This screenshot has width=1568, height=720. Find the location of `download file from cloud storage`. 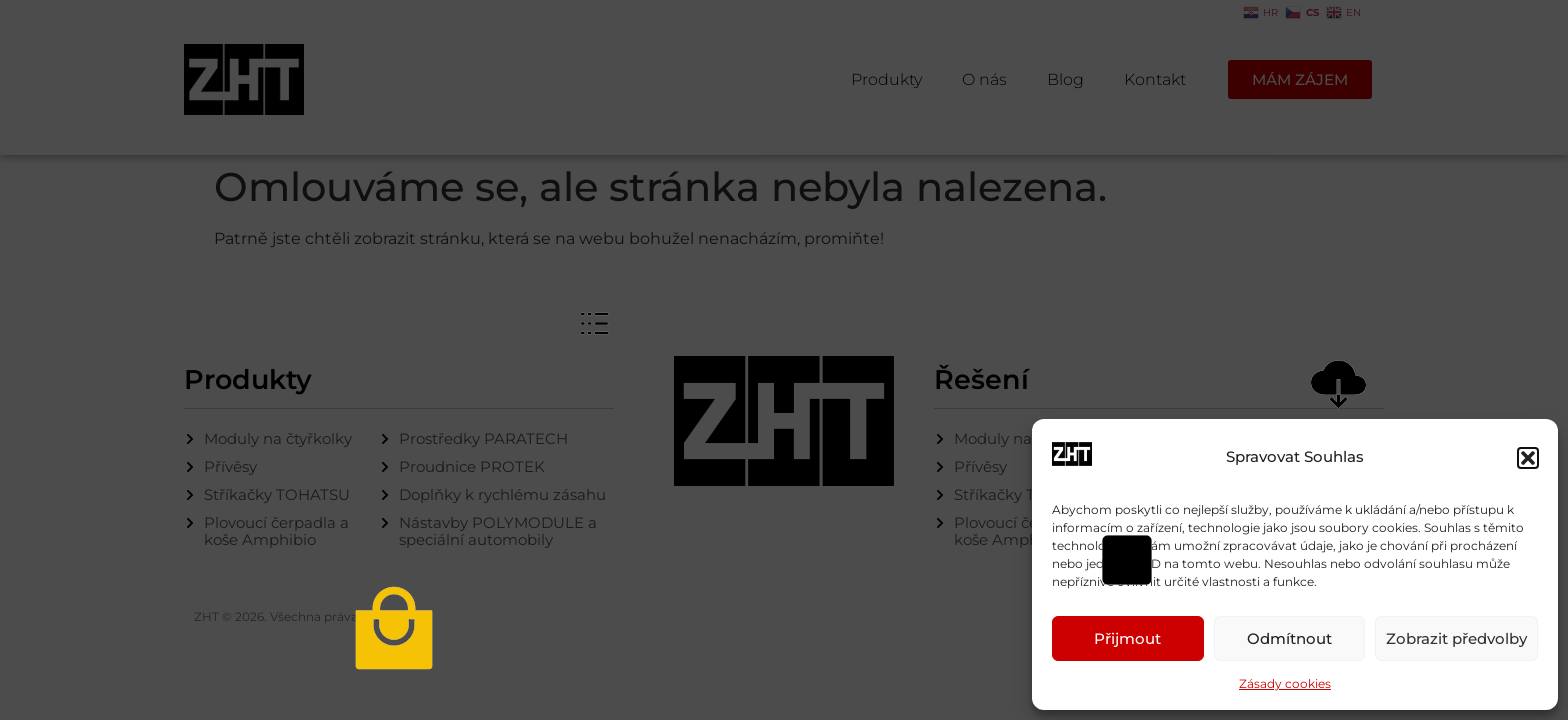

download file from cloud storage is located at coordinates (1338, 384).